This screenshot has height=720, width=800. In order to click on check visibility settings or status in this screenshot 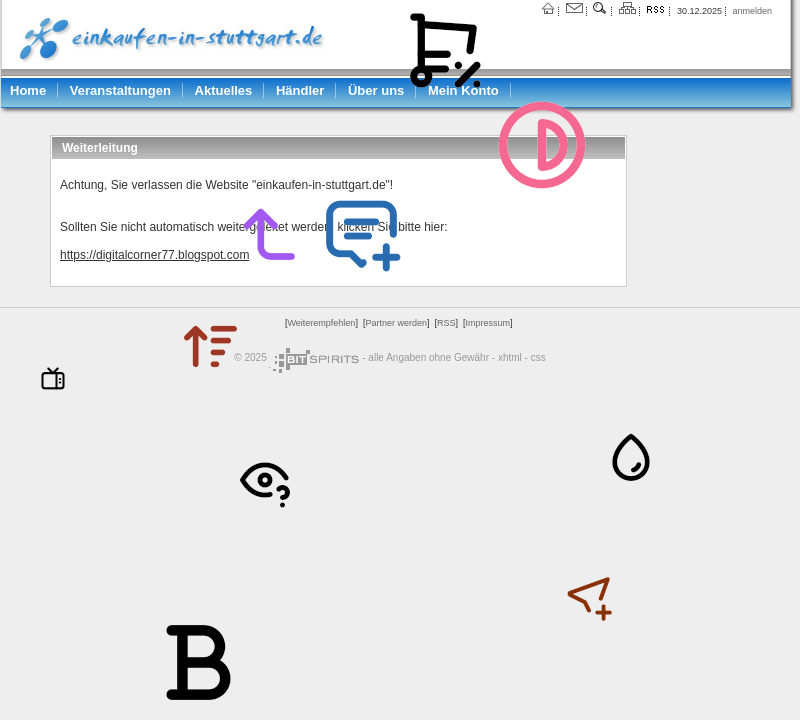, I will do `click(265, 480)`.